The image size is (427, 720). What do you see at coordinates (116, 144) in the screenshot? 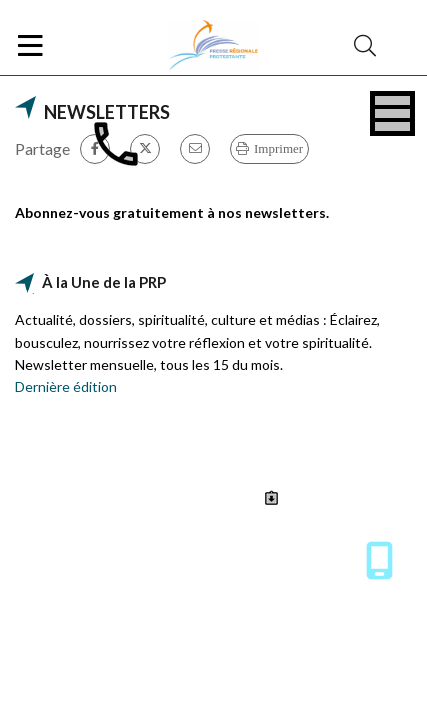
I see `make a phone call` at bounding box center [116, 144].